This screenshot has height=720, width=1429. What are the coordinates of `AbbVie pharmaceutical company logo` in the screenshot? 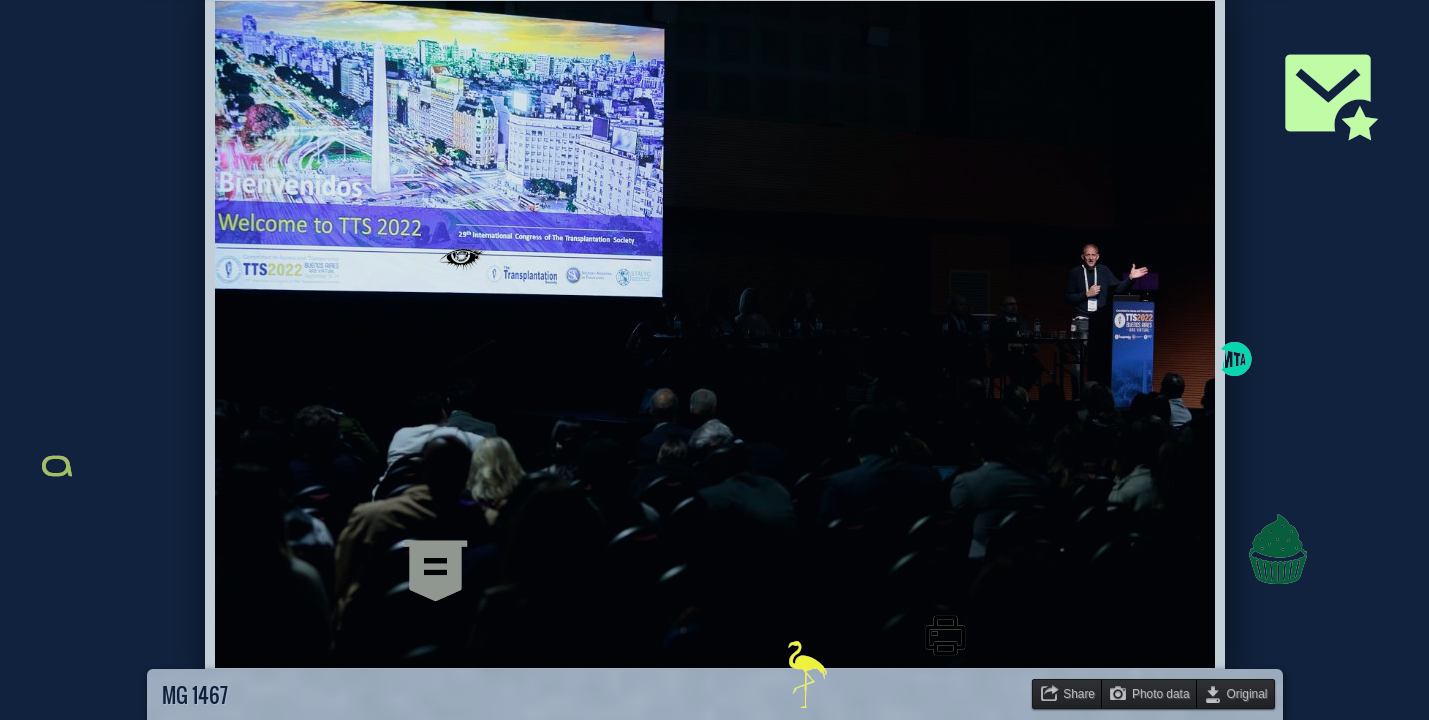 It's located at (57, 466).